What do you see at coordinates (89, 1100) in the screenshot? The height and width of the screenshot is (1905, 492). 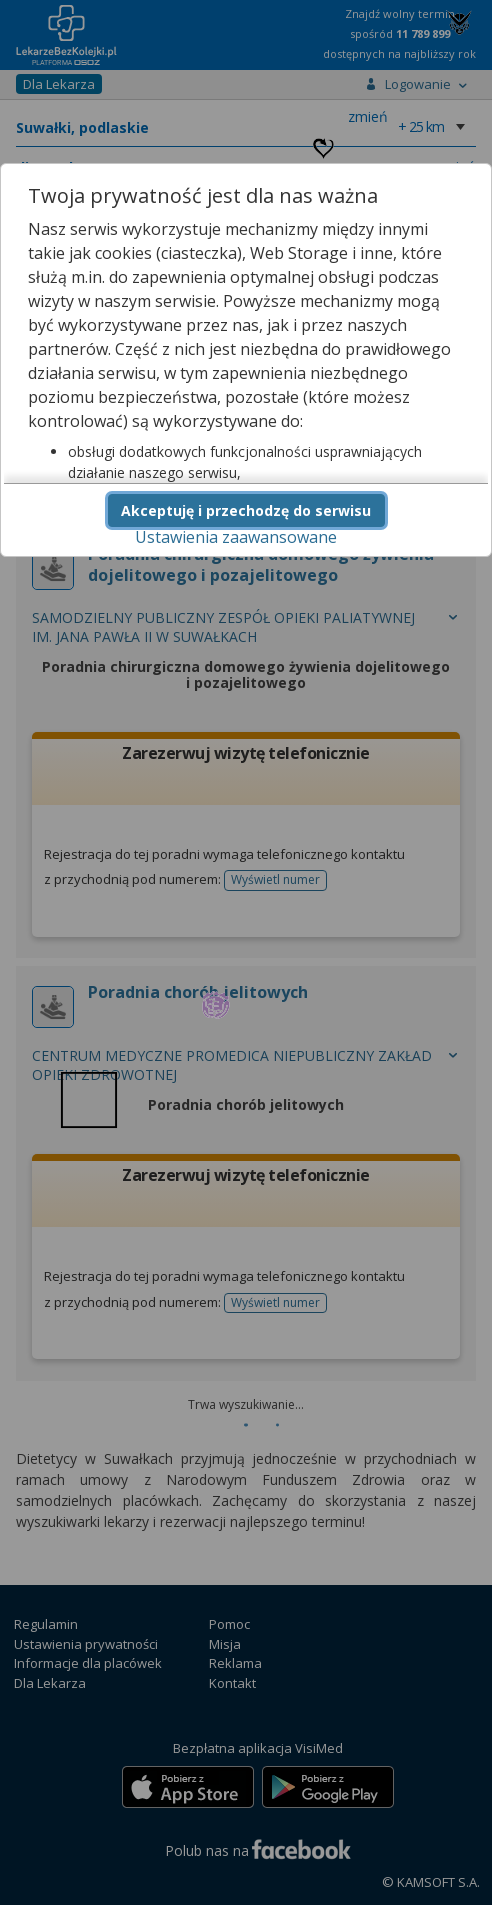 I see `stop media playback` at bounding box center [89, 1100].